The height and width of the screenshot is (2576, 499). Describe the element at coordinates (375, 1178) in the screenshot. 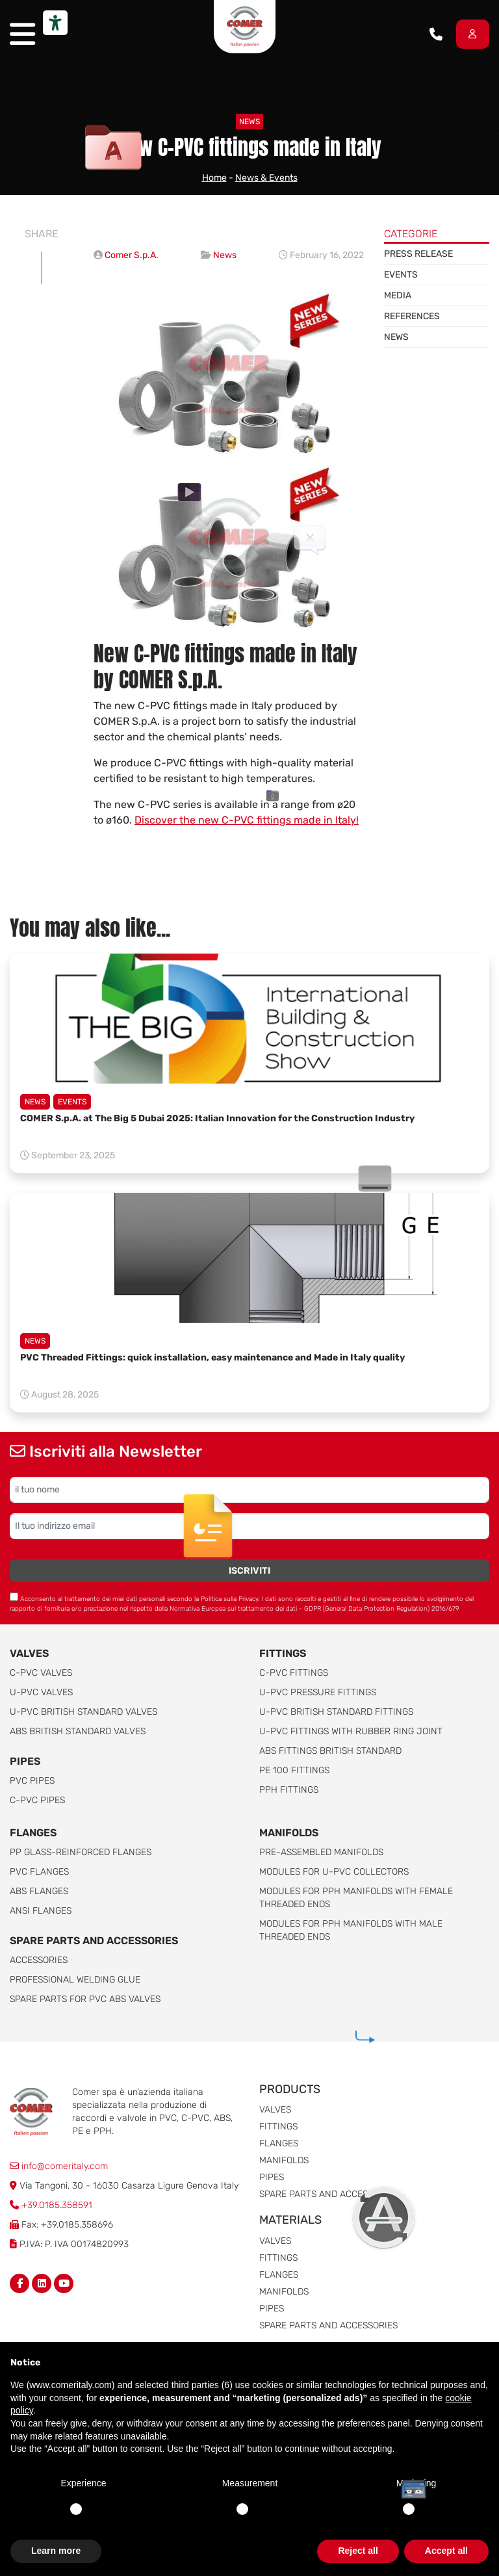

I see `access removable storage device` at that location.